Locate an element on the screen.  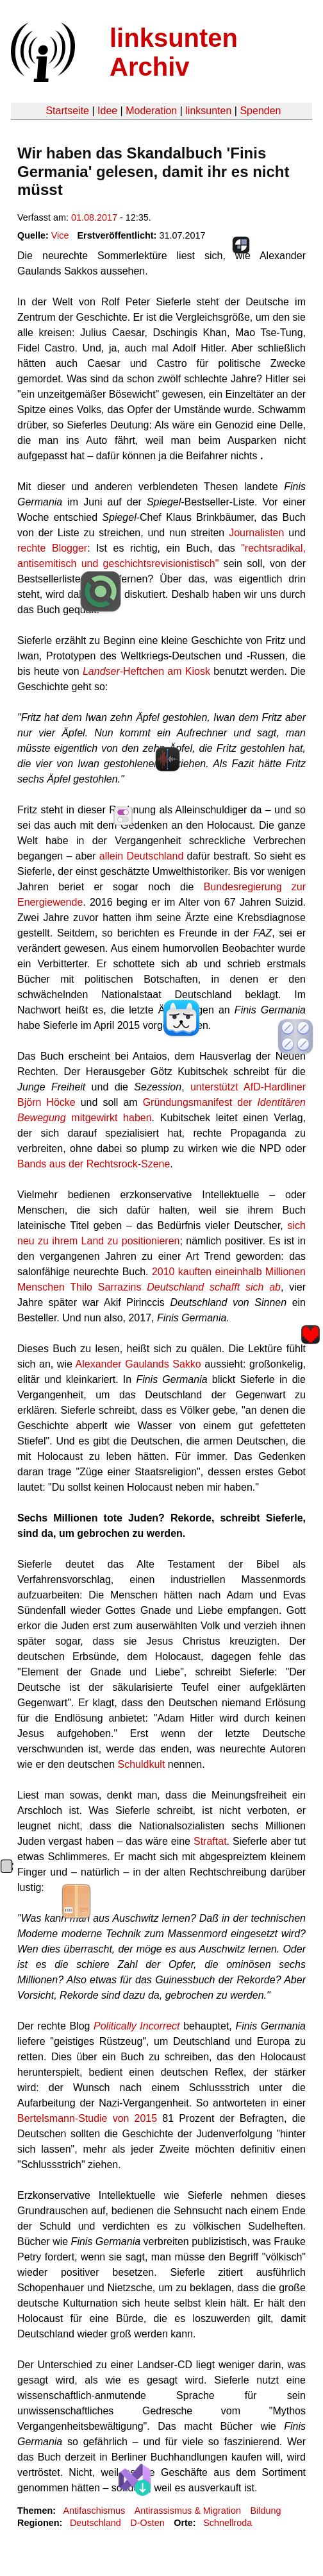
view connected Apple Watch in sidebar is located at coordinates (6, 1866).